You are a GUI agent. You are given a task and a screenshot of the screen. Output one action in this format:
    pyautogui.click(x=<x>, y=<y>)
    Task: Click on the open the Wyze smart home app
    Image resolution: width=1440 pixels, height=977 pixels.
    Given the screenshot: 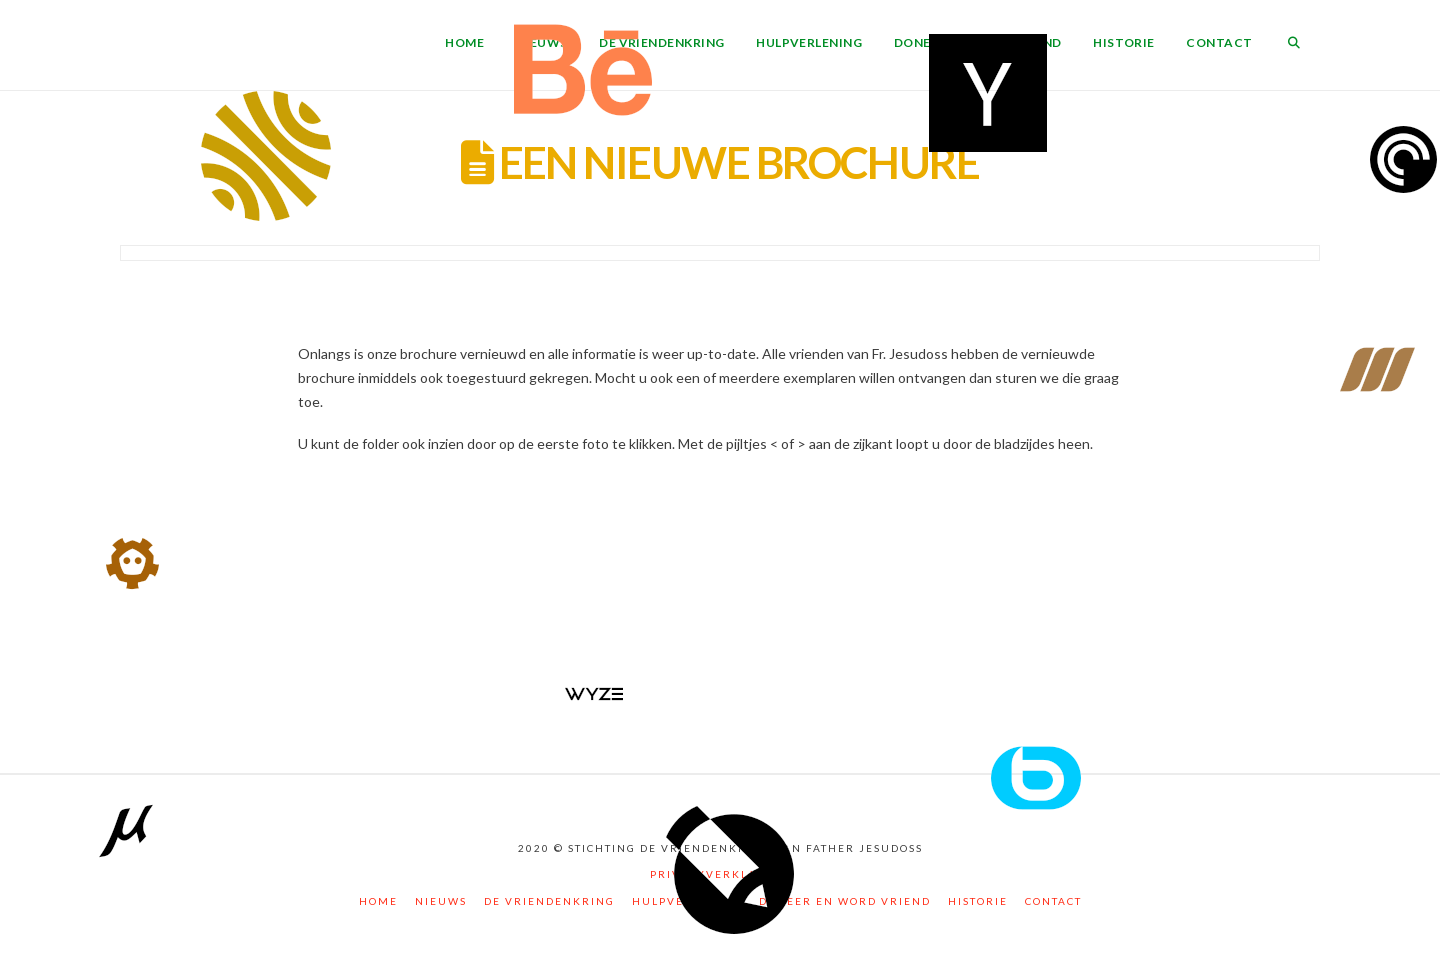 What is the action you would take?
    pyautogui.click(x=594, y=694)
    